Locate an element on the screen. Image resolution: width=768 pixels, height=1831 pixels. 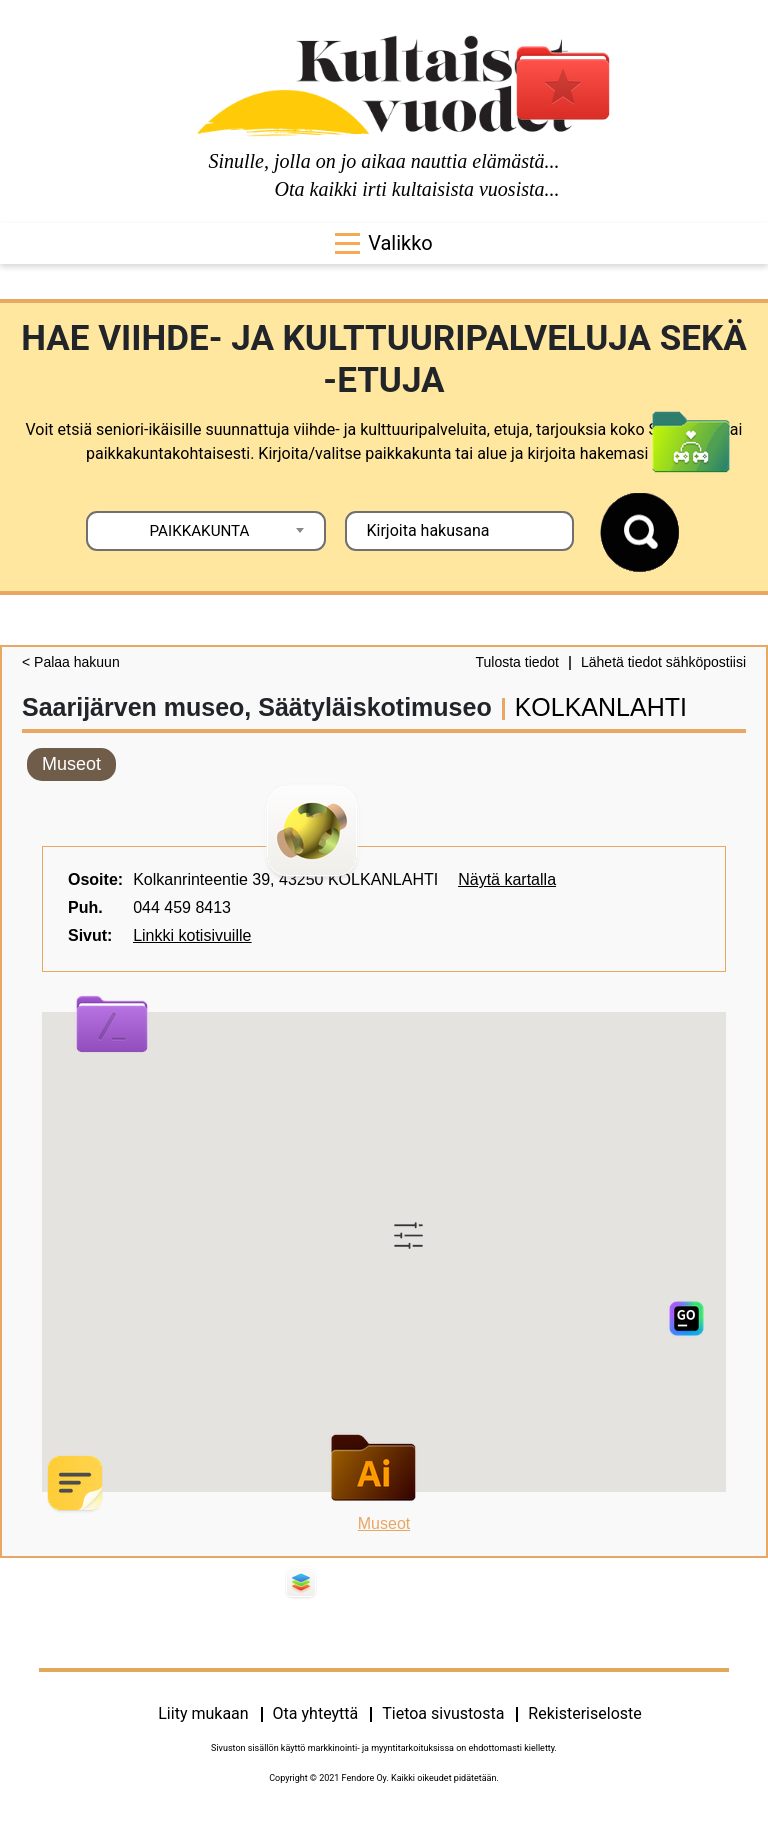
access the root directory is located at coordinates (112, 1024).